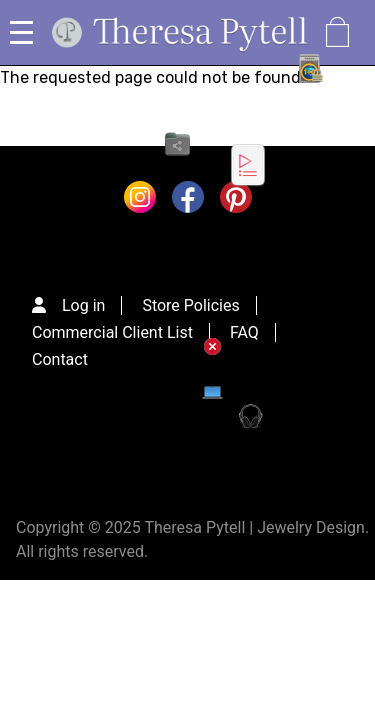 This screenshot has height=720, width=375. I want to click on represents this macbook air device in system settings, so click(212, 391).